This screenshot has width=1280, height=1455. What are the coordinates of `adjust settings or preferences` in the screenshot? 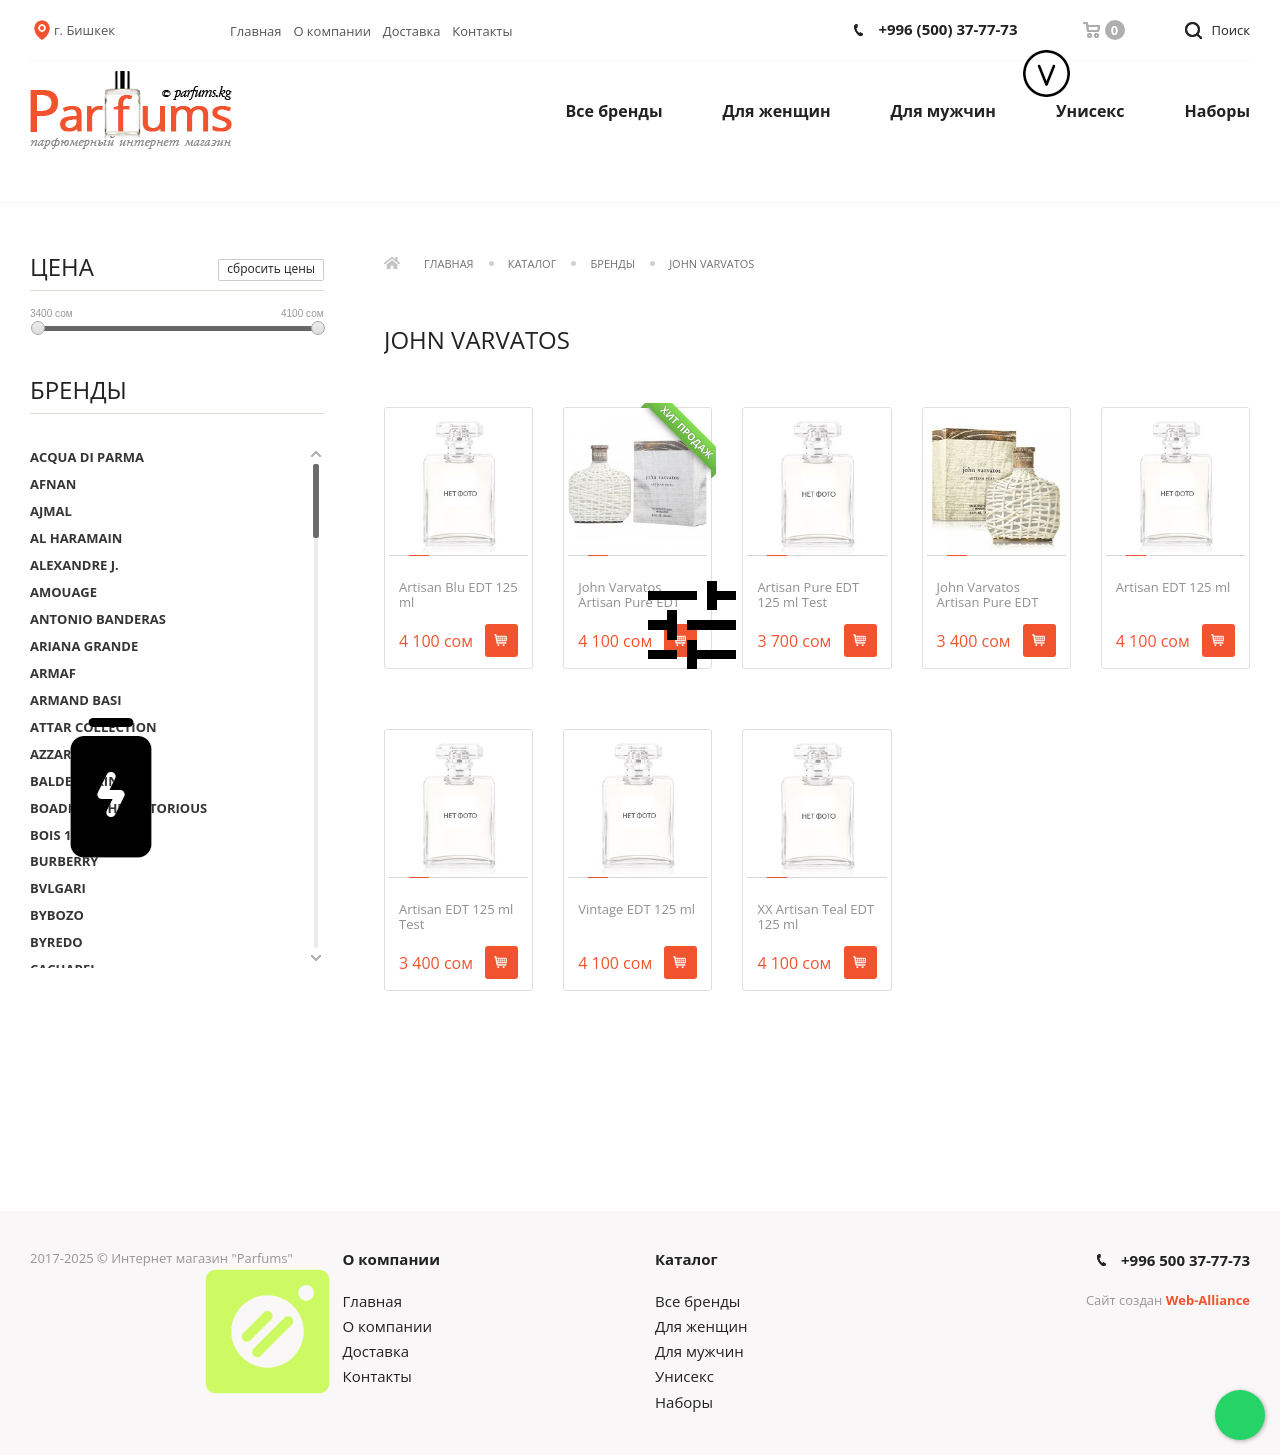 It's located at (692, 625).